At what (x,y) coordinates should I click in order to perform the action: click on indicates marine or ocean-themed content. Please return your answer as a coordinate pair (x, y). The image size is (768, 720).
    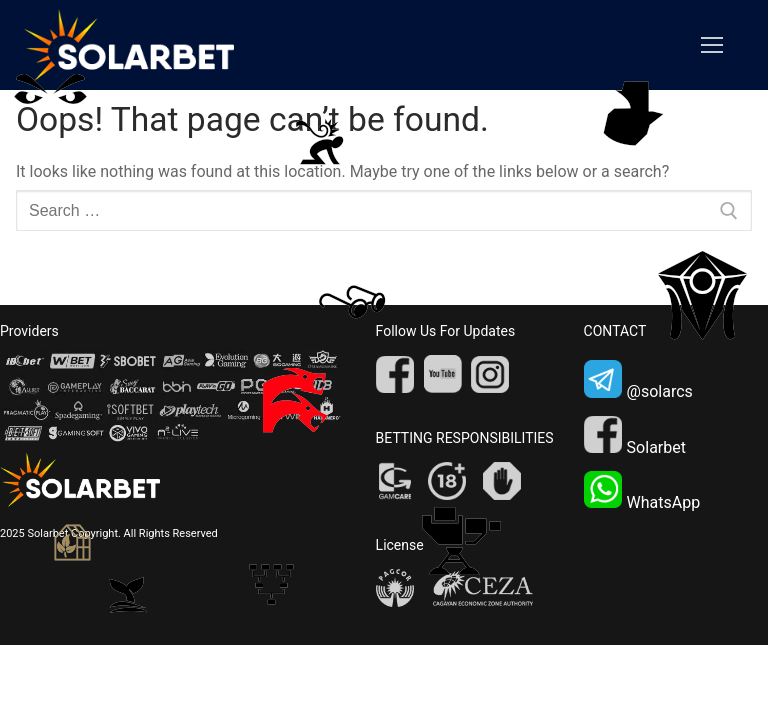
    Looking at the image, I should click on (128, 594).